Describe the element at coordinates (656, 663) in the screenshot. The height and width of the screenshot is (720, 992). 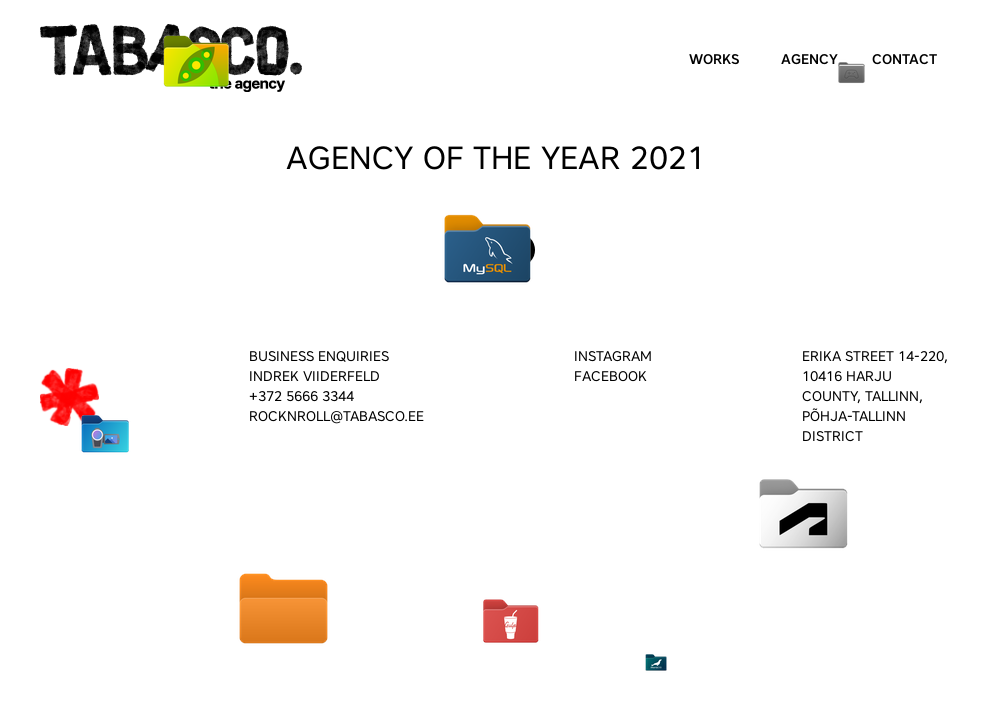
I see `open MariaDB database files folder` at that location.